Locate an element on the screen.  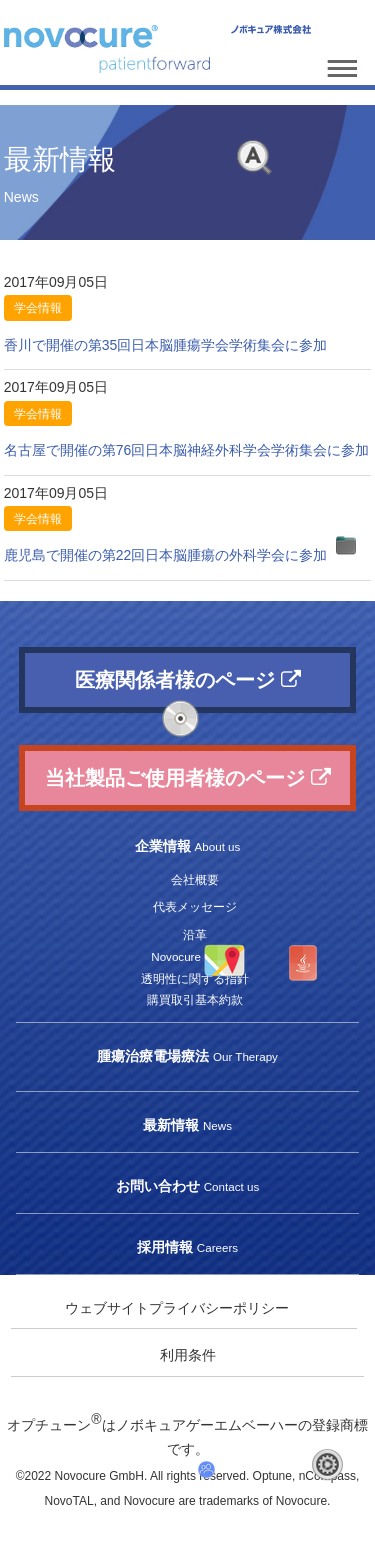
search within file contents is located at coordinates (254, 157).